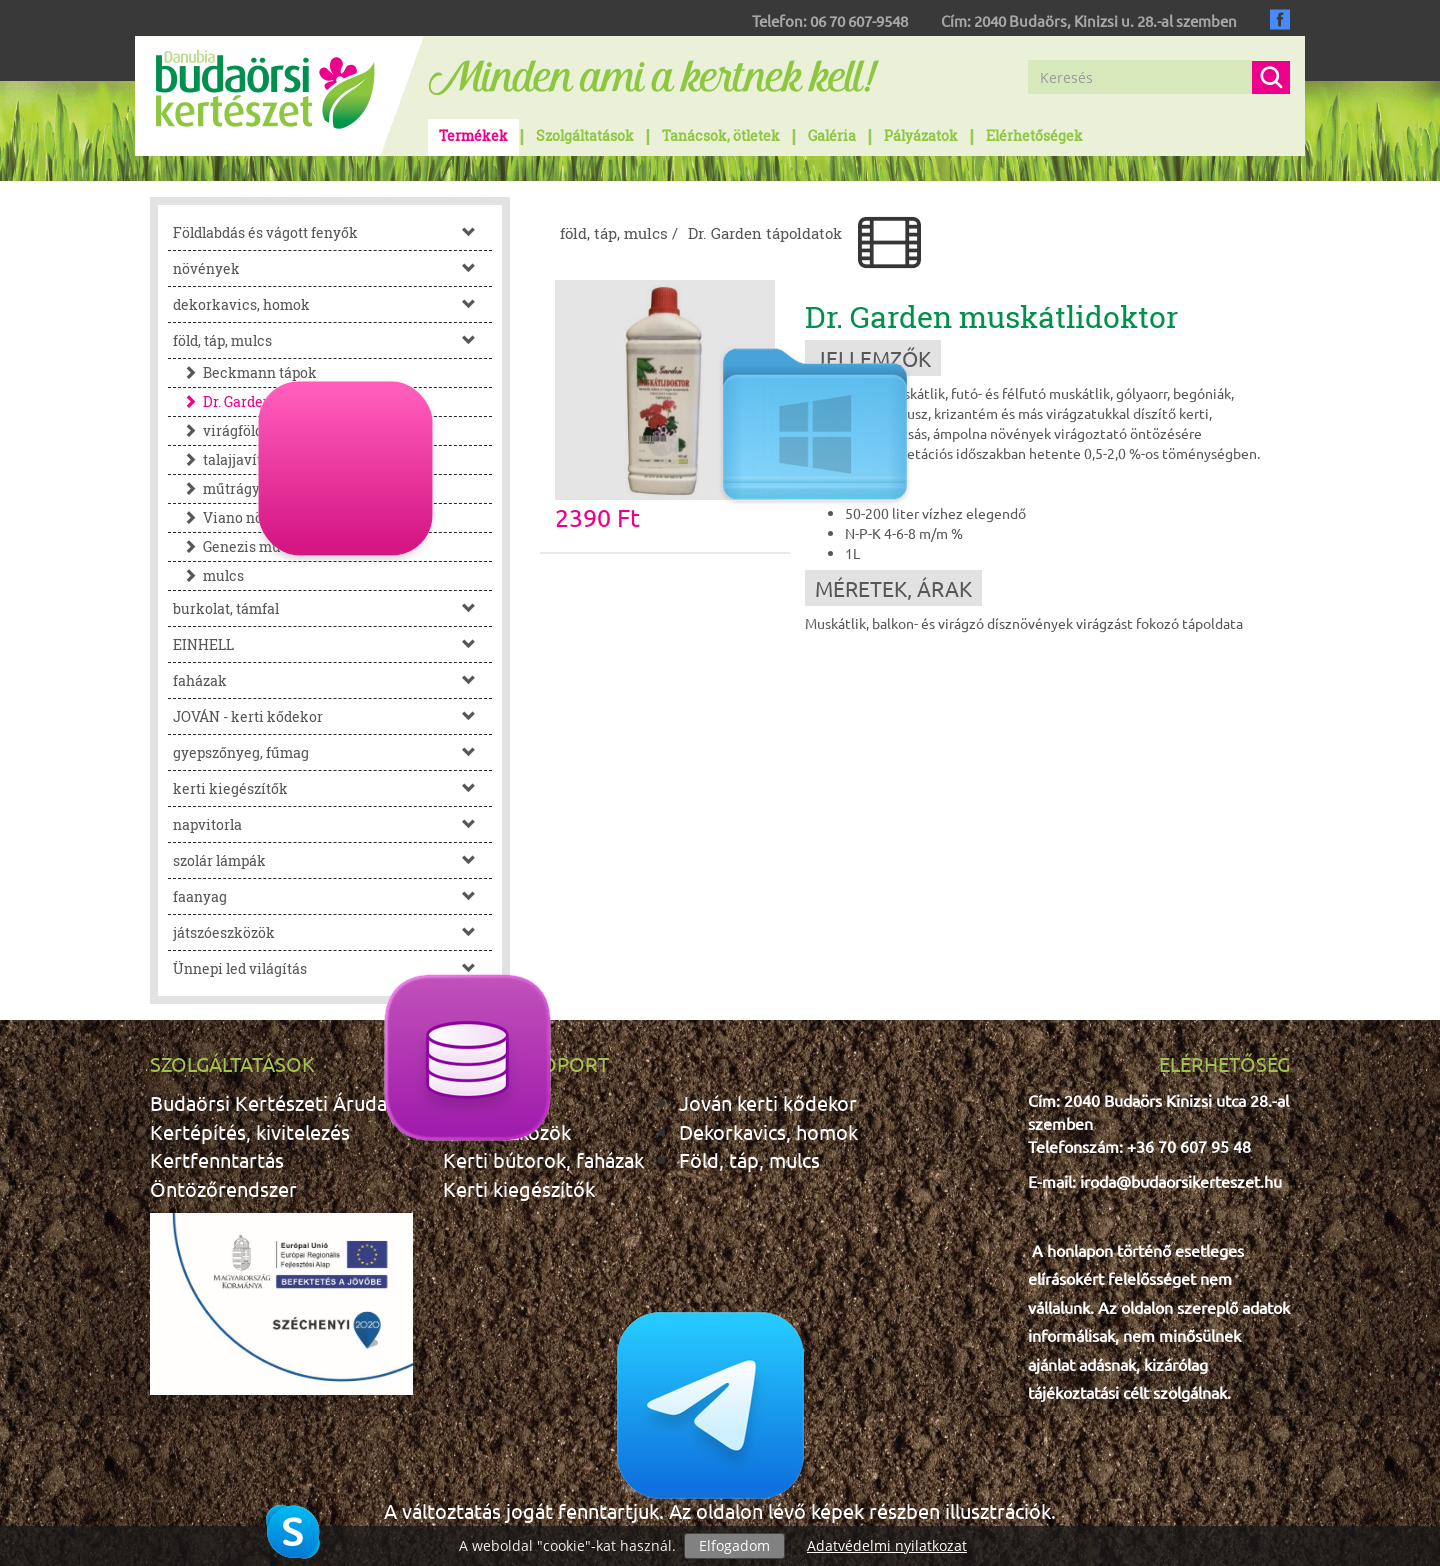  I want to click on open Telegram messaging app, so click(710, 1405).